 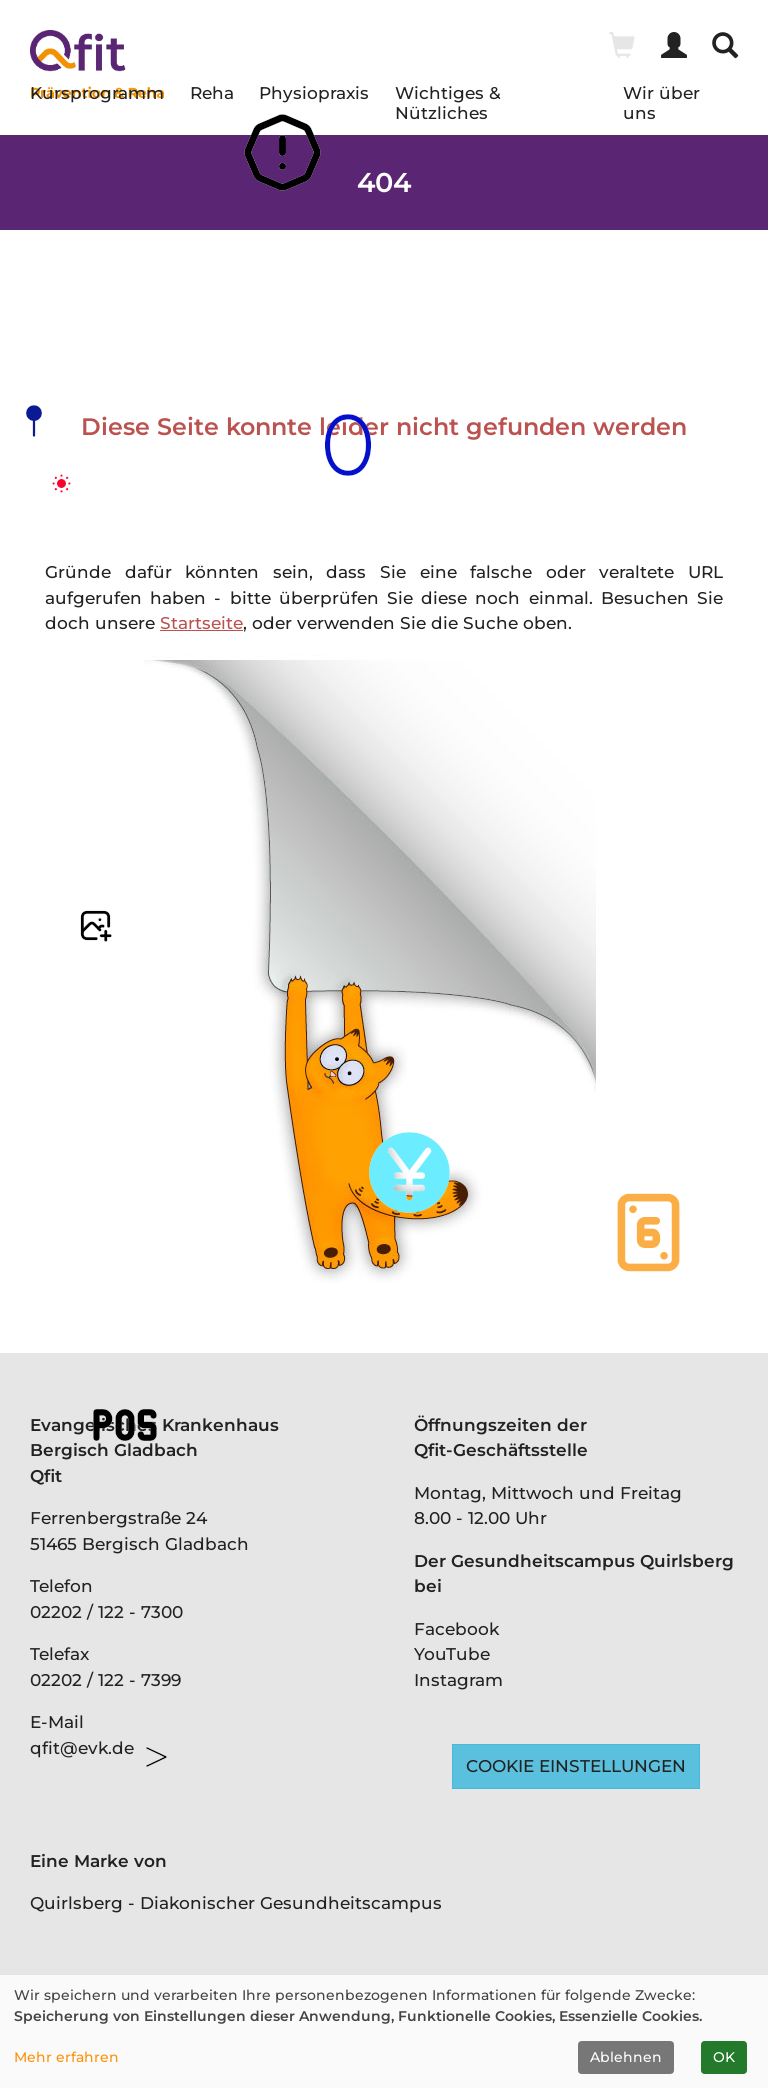 What do you see at coordinates (61, 483) in the screenshot?
I see `decrease screen brightness` at bounding box center [61, 483].